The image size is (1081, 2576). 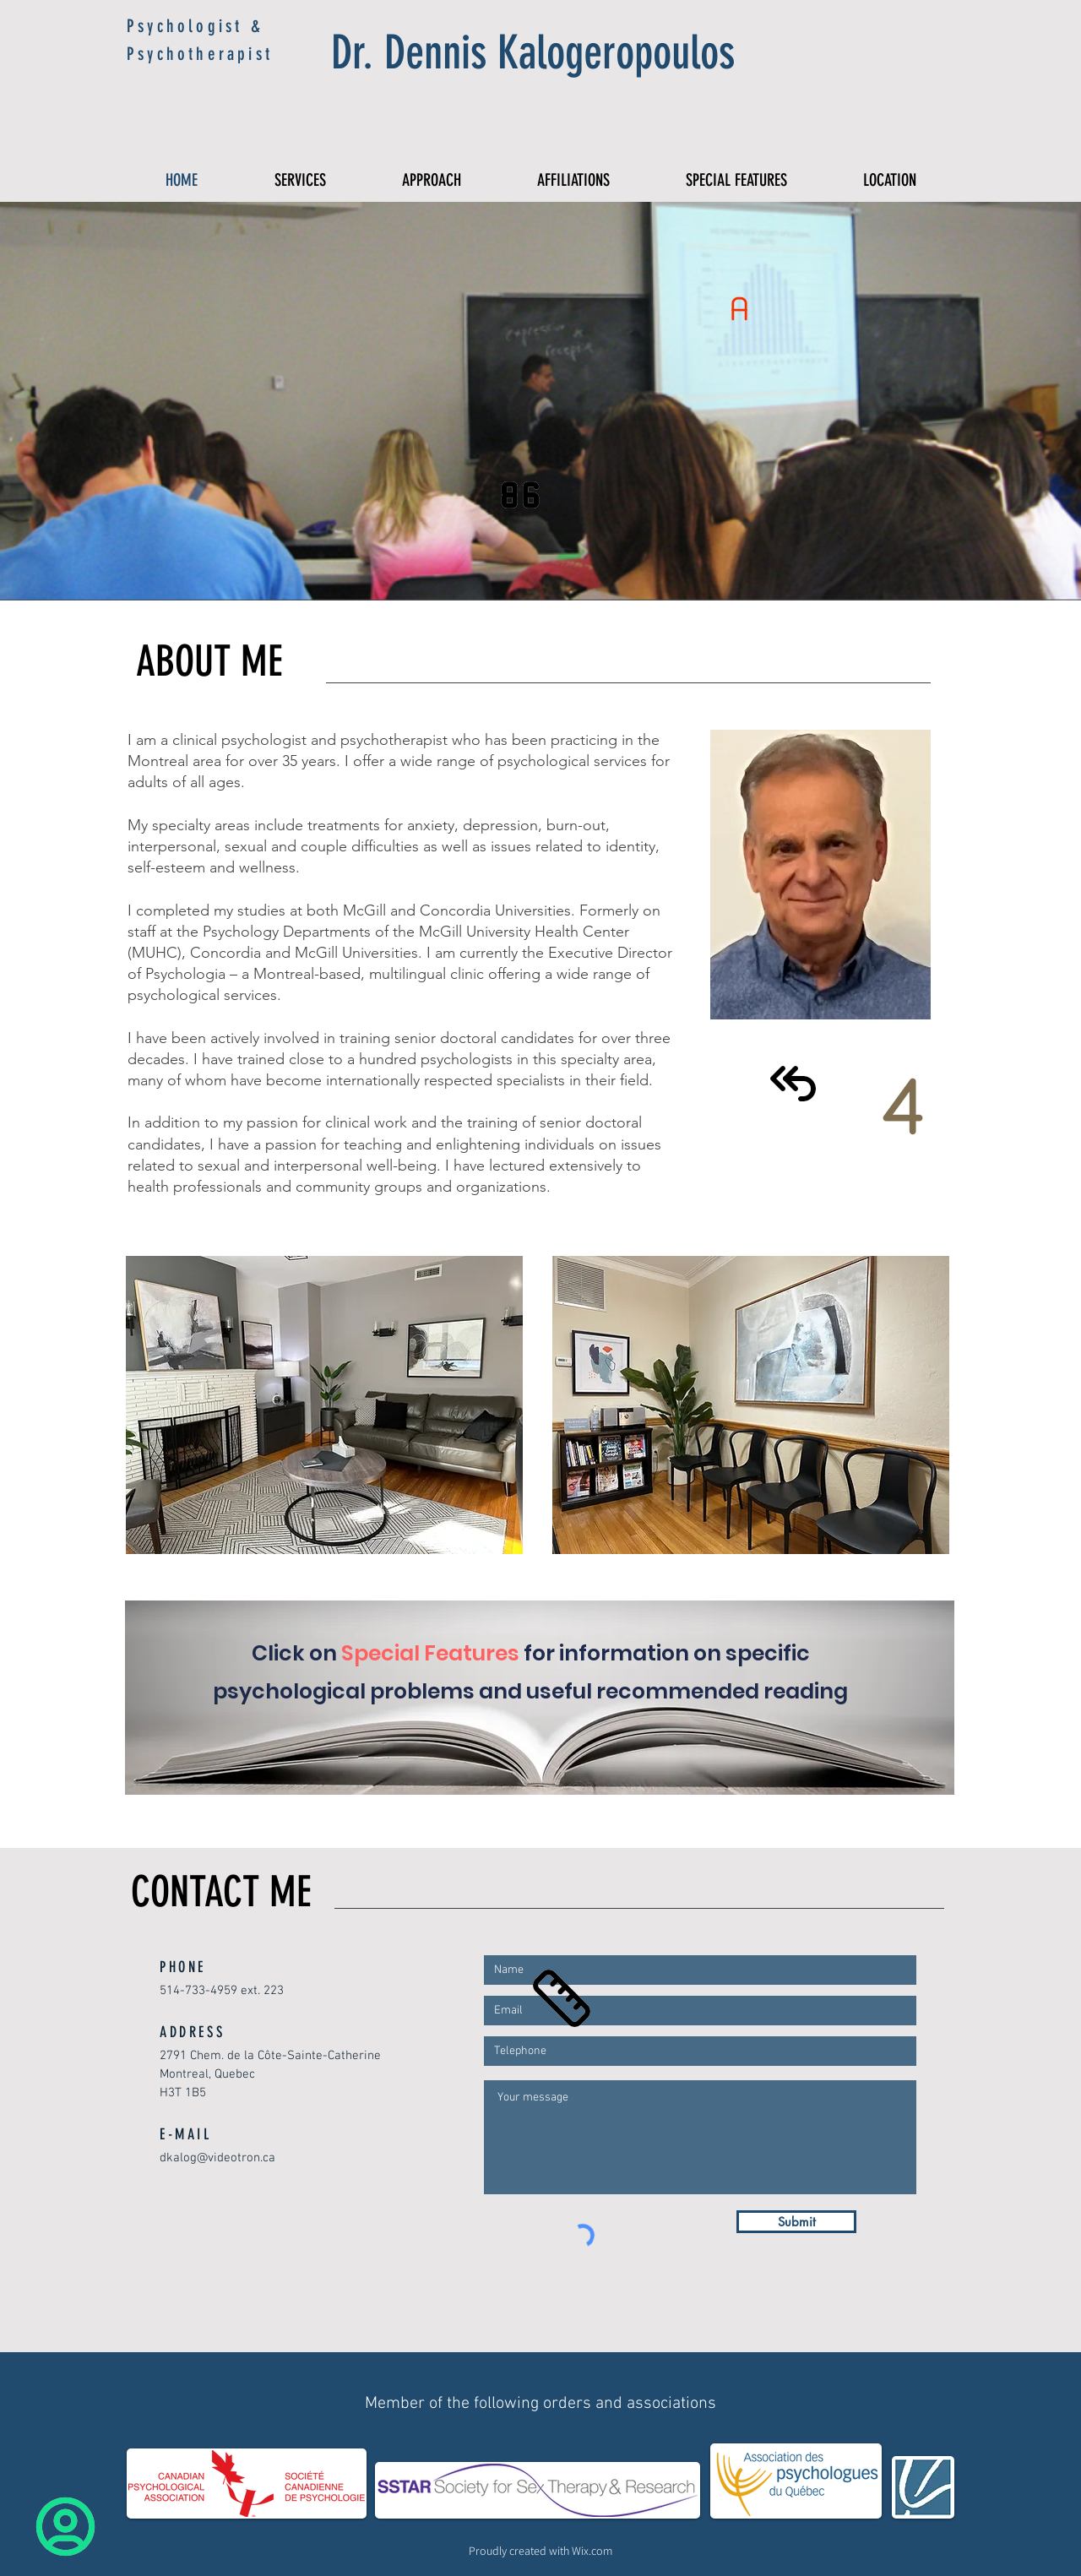 What do you see at coordinates (65, 2526) in the screenshot?
I see `view your profile` at bounding box center [65, 2526].